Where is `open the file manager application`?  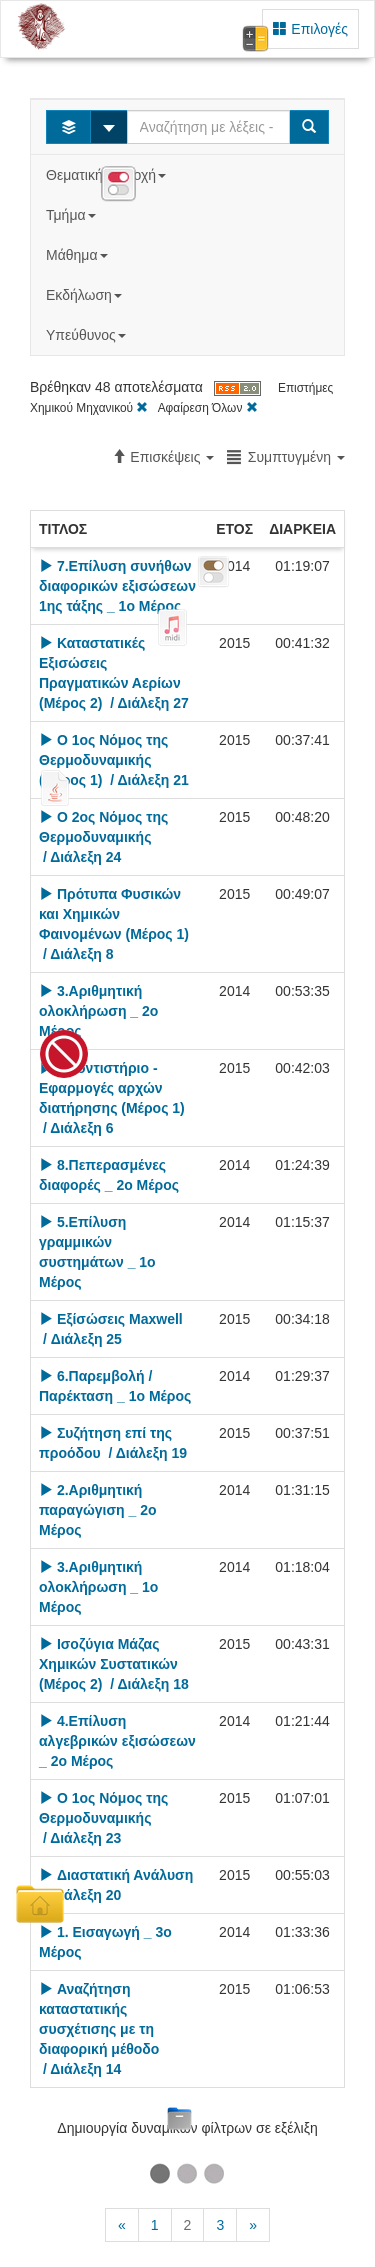 open the file manager application is located at coordinates (179, 2118).